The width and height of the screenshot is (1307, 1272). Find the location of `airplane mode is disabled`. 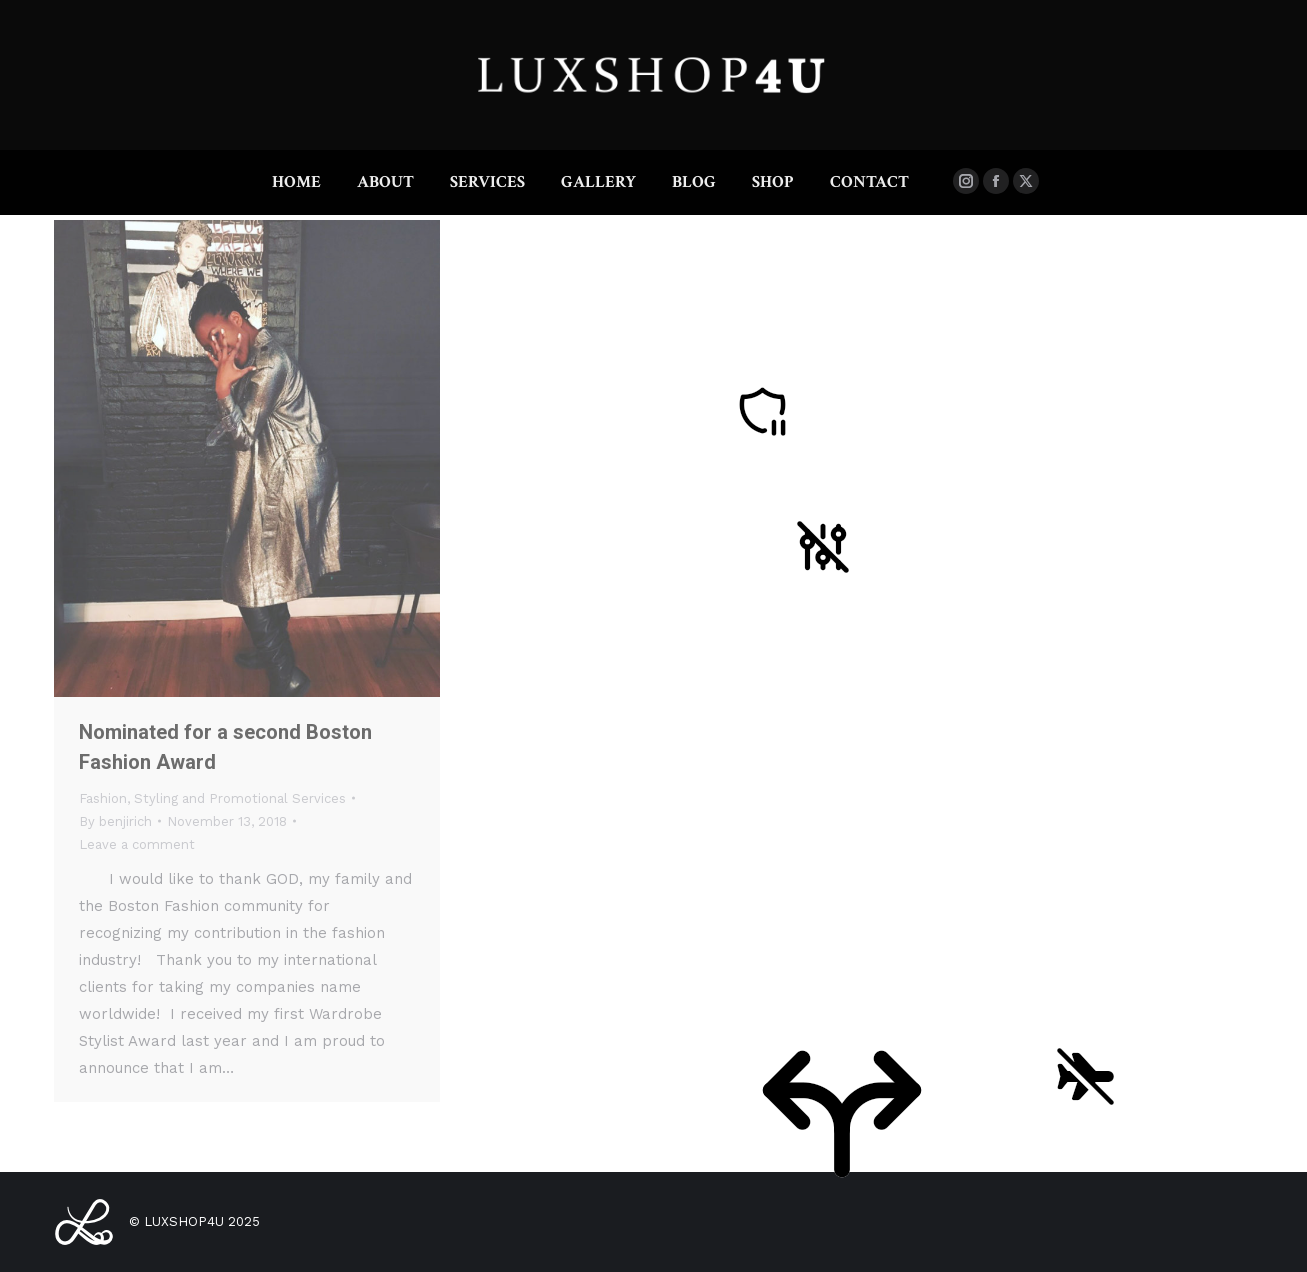

airplane mode is disabled is located at coordinates (1085, 1076).